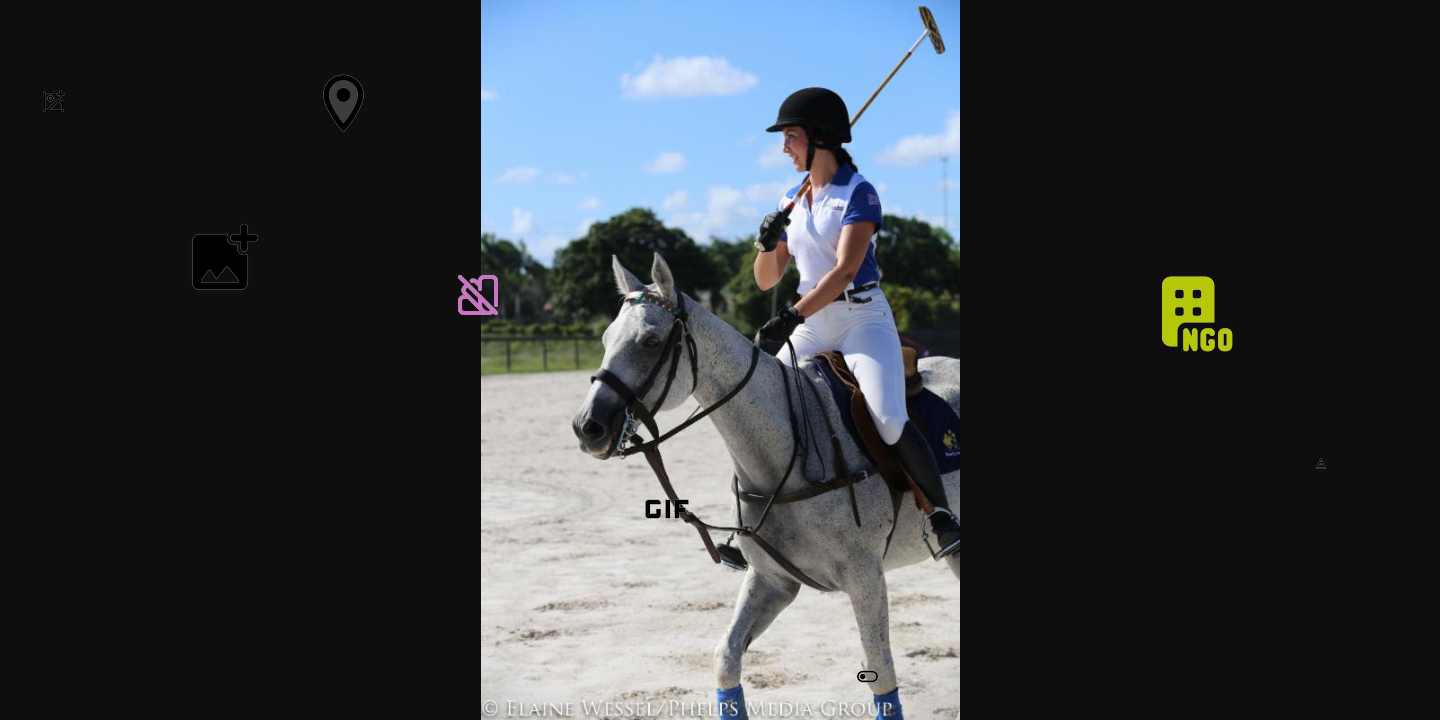  I want to click on change text formatting options, so click(1321, 464).